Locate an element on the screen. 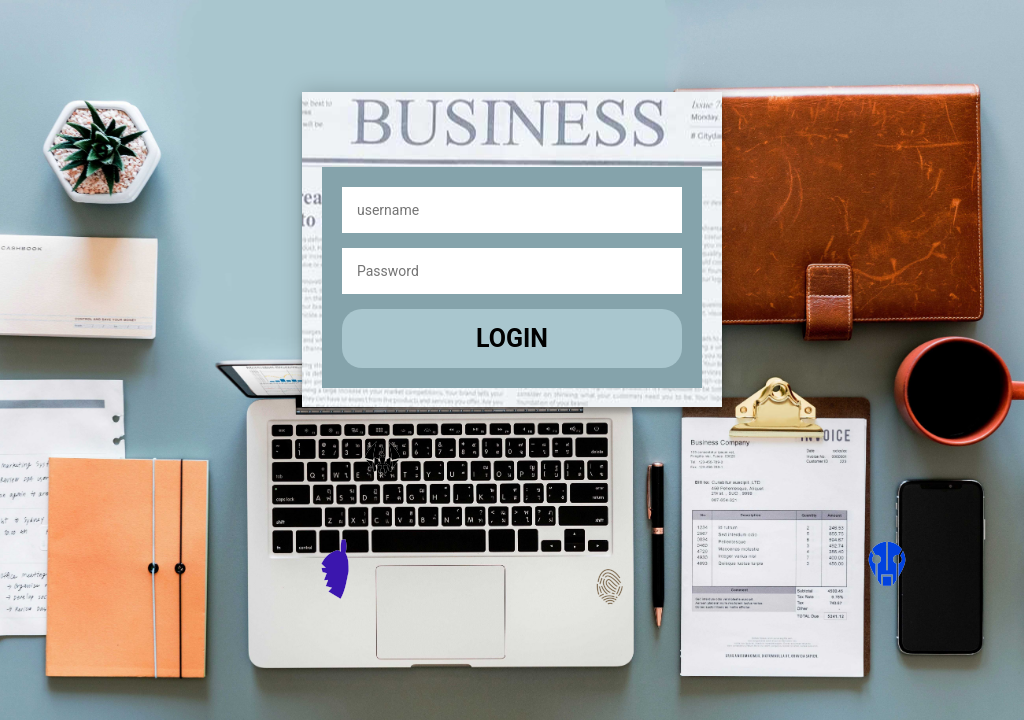 The width and height of the screenshot is (1024, 720). authenticate using fingerprint is located at coordinates (609, 586).